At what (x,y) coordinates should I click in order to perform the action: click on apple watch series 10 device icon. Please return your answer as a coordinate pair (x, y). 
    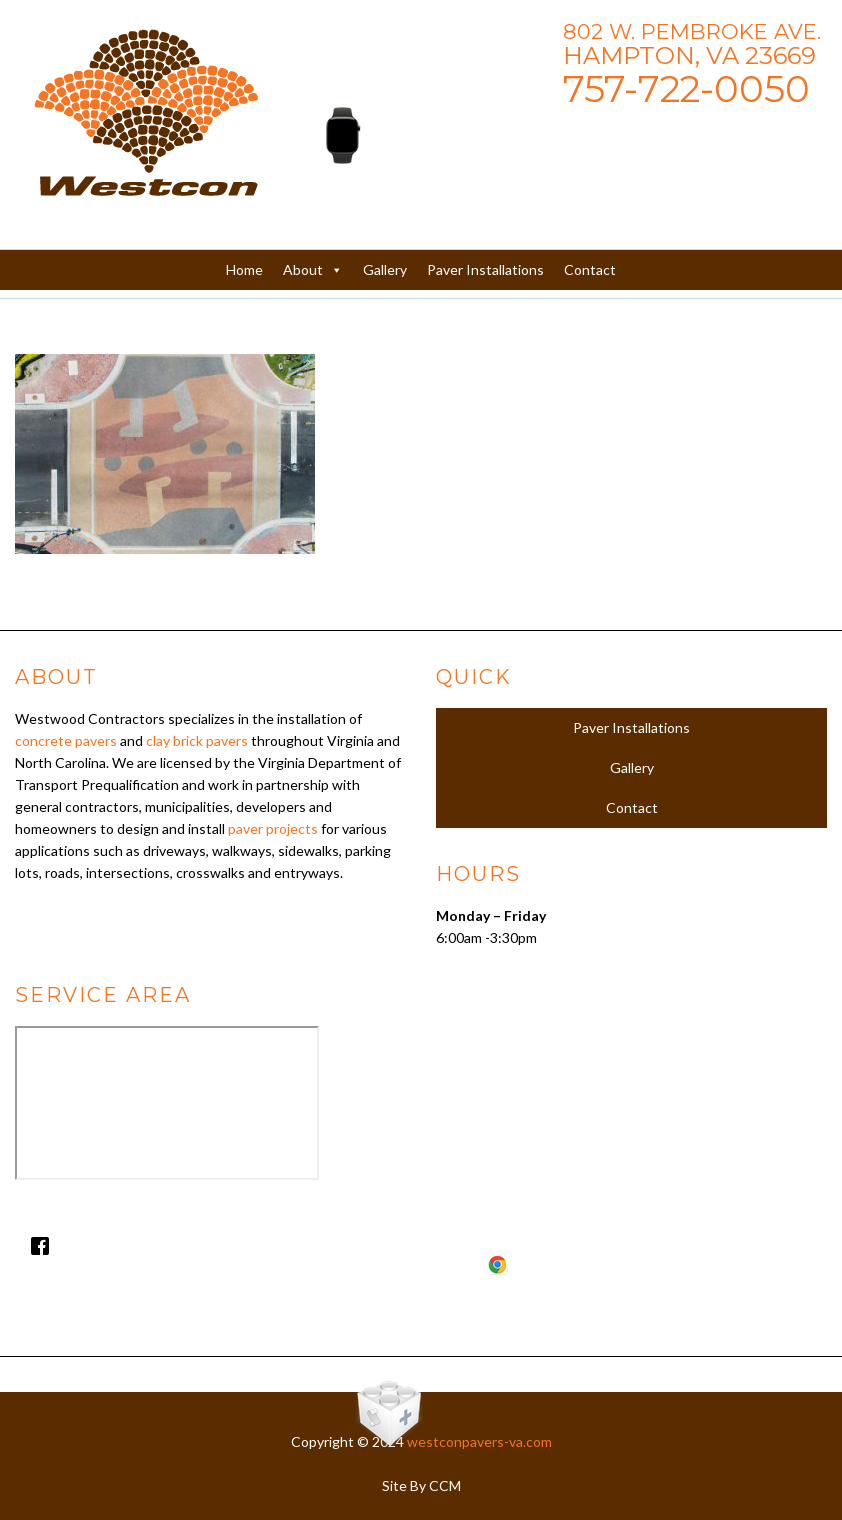
    Looking at the image, I should click on (342, 135).